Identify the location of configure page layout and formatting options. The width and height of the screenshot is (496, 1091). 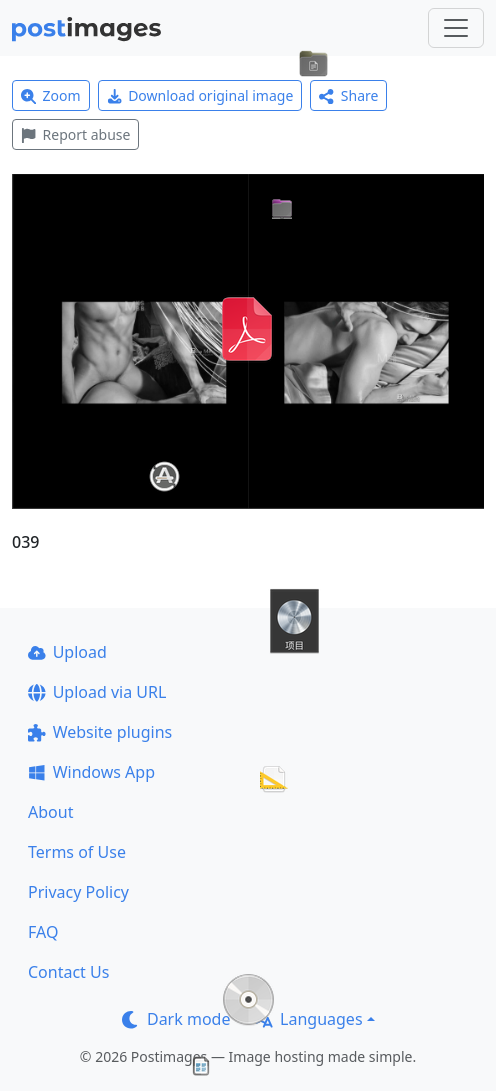
(274, 779).